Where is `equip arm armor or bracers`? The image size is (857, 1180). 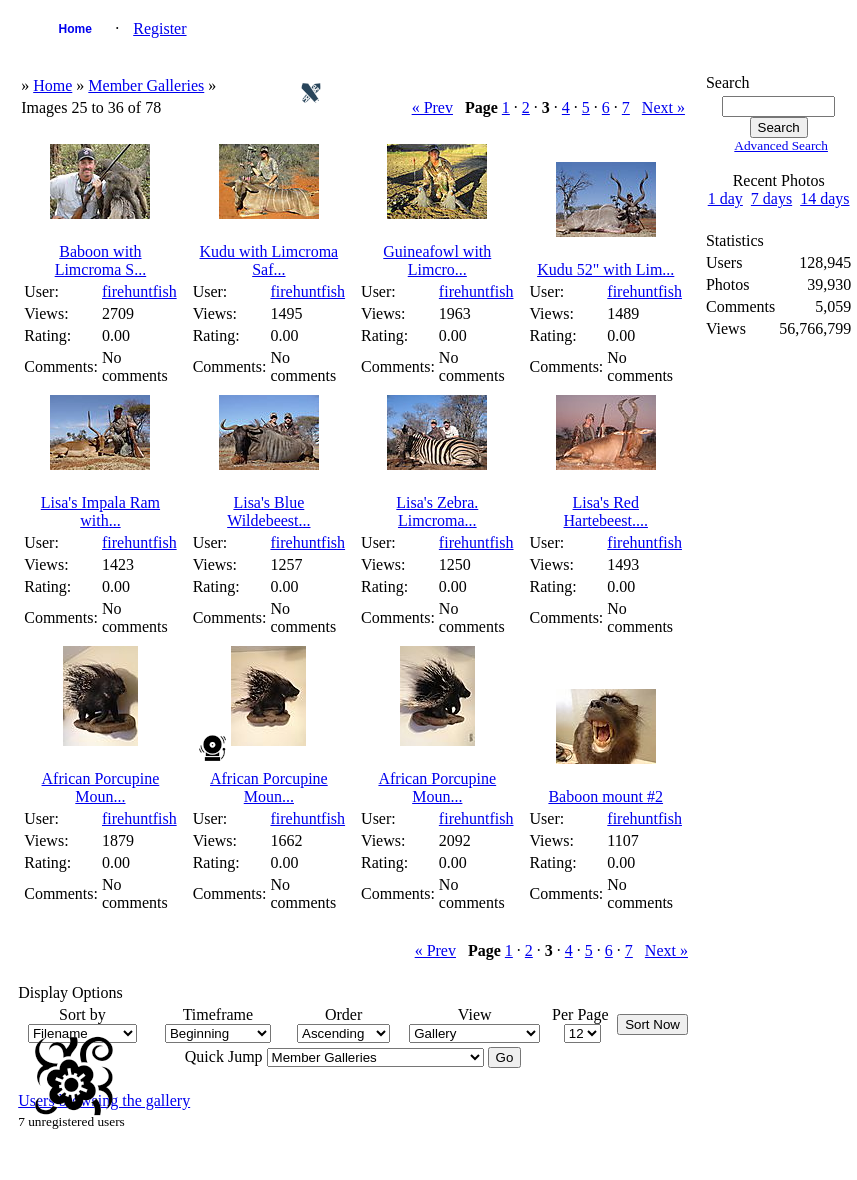
equip arm armor or bracers is located at coordinates (311, 93).